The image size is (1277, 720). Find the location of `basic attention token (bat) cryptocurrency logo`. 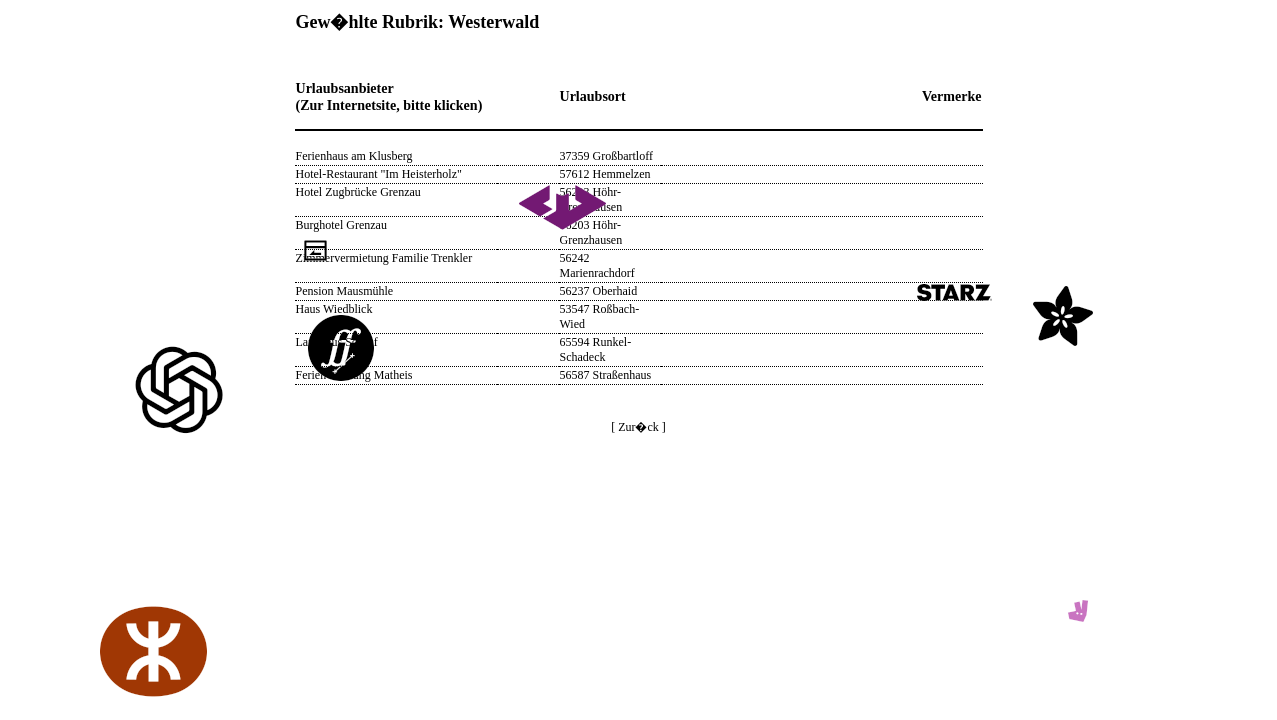

basic attention token (bat) cryptocurrency logo is located at coordinates (562, 207).